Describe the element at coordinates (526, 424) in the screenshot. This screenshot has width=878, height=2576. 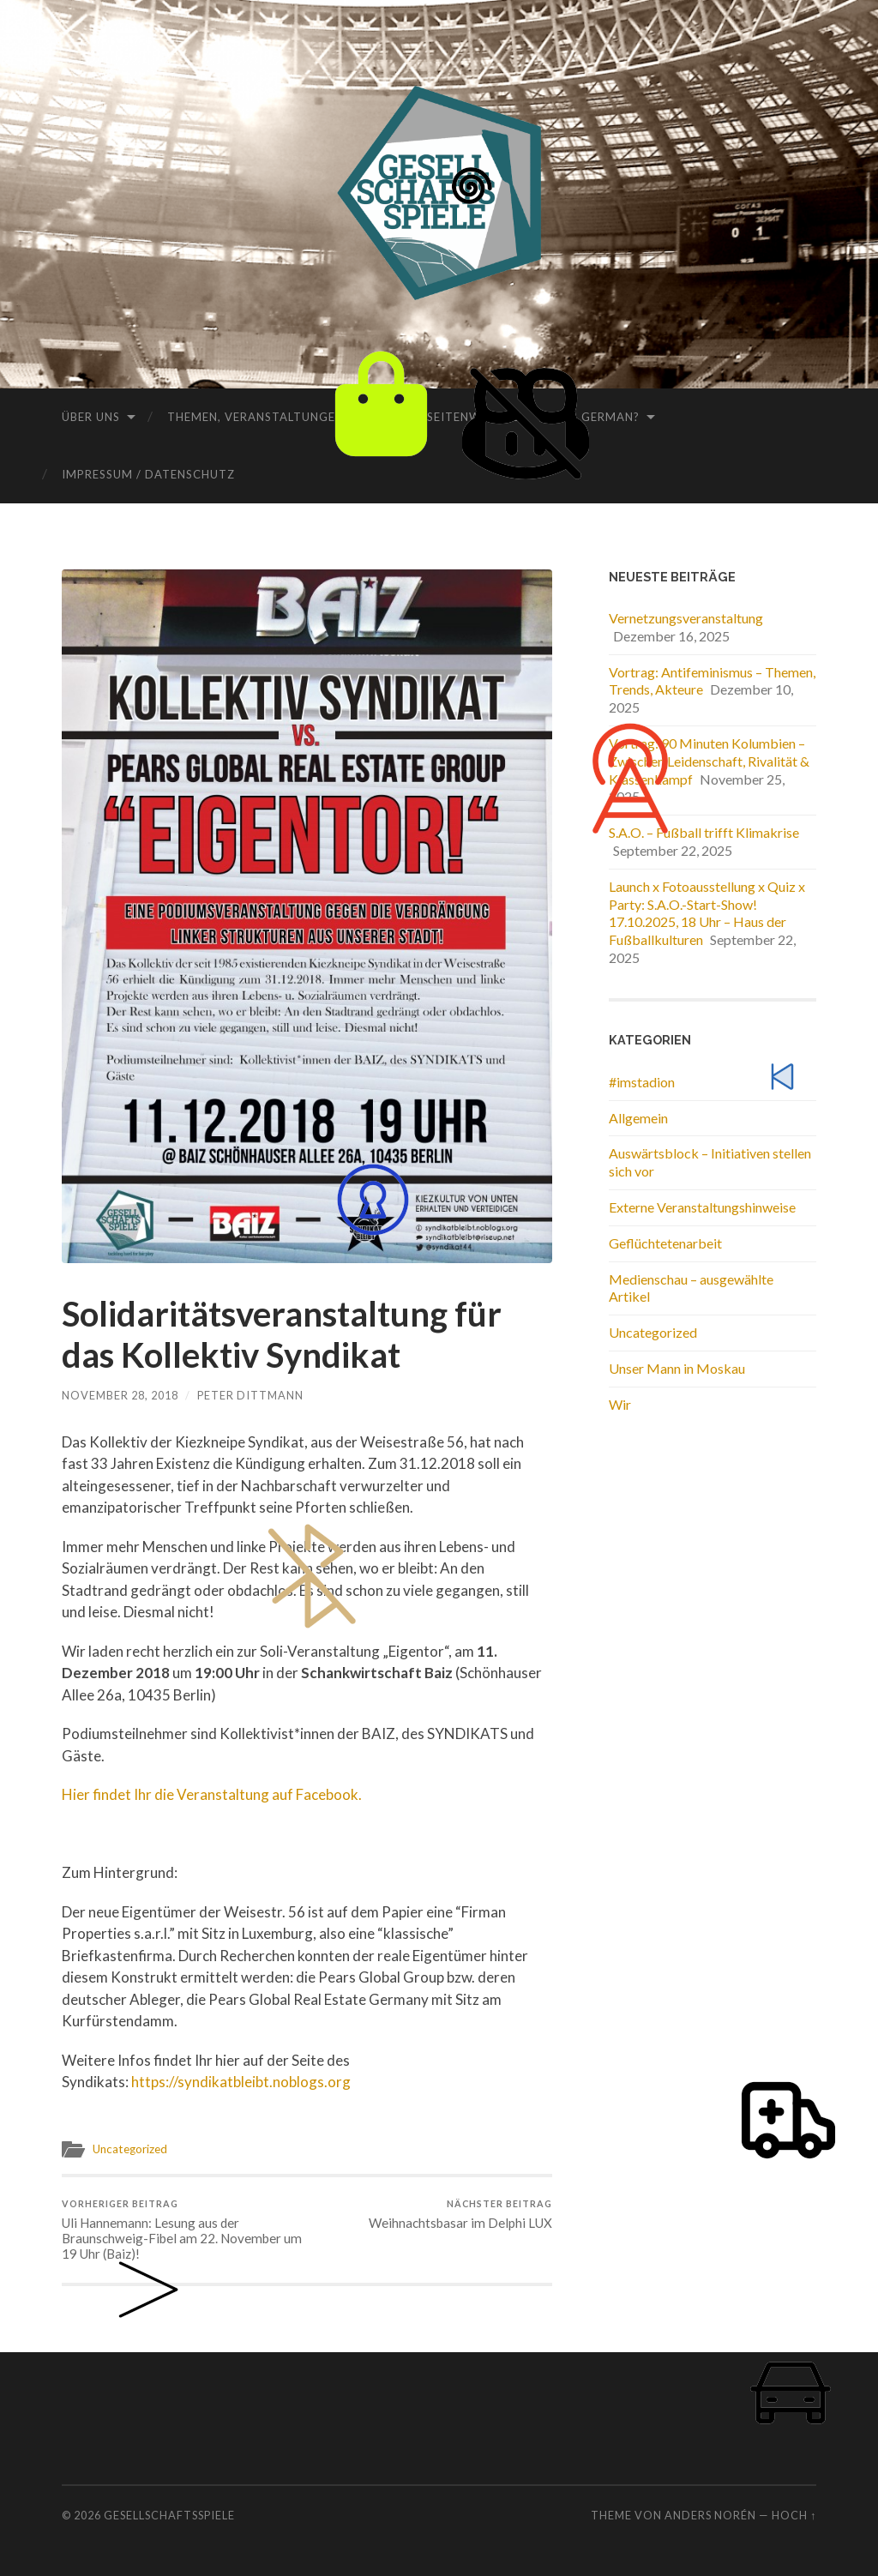
I see `indicates github copilot is unavailable or disabled` at that location.